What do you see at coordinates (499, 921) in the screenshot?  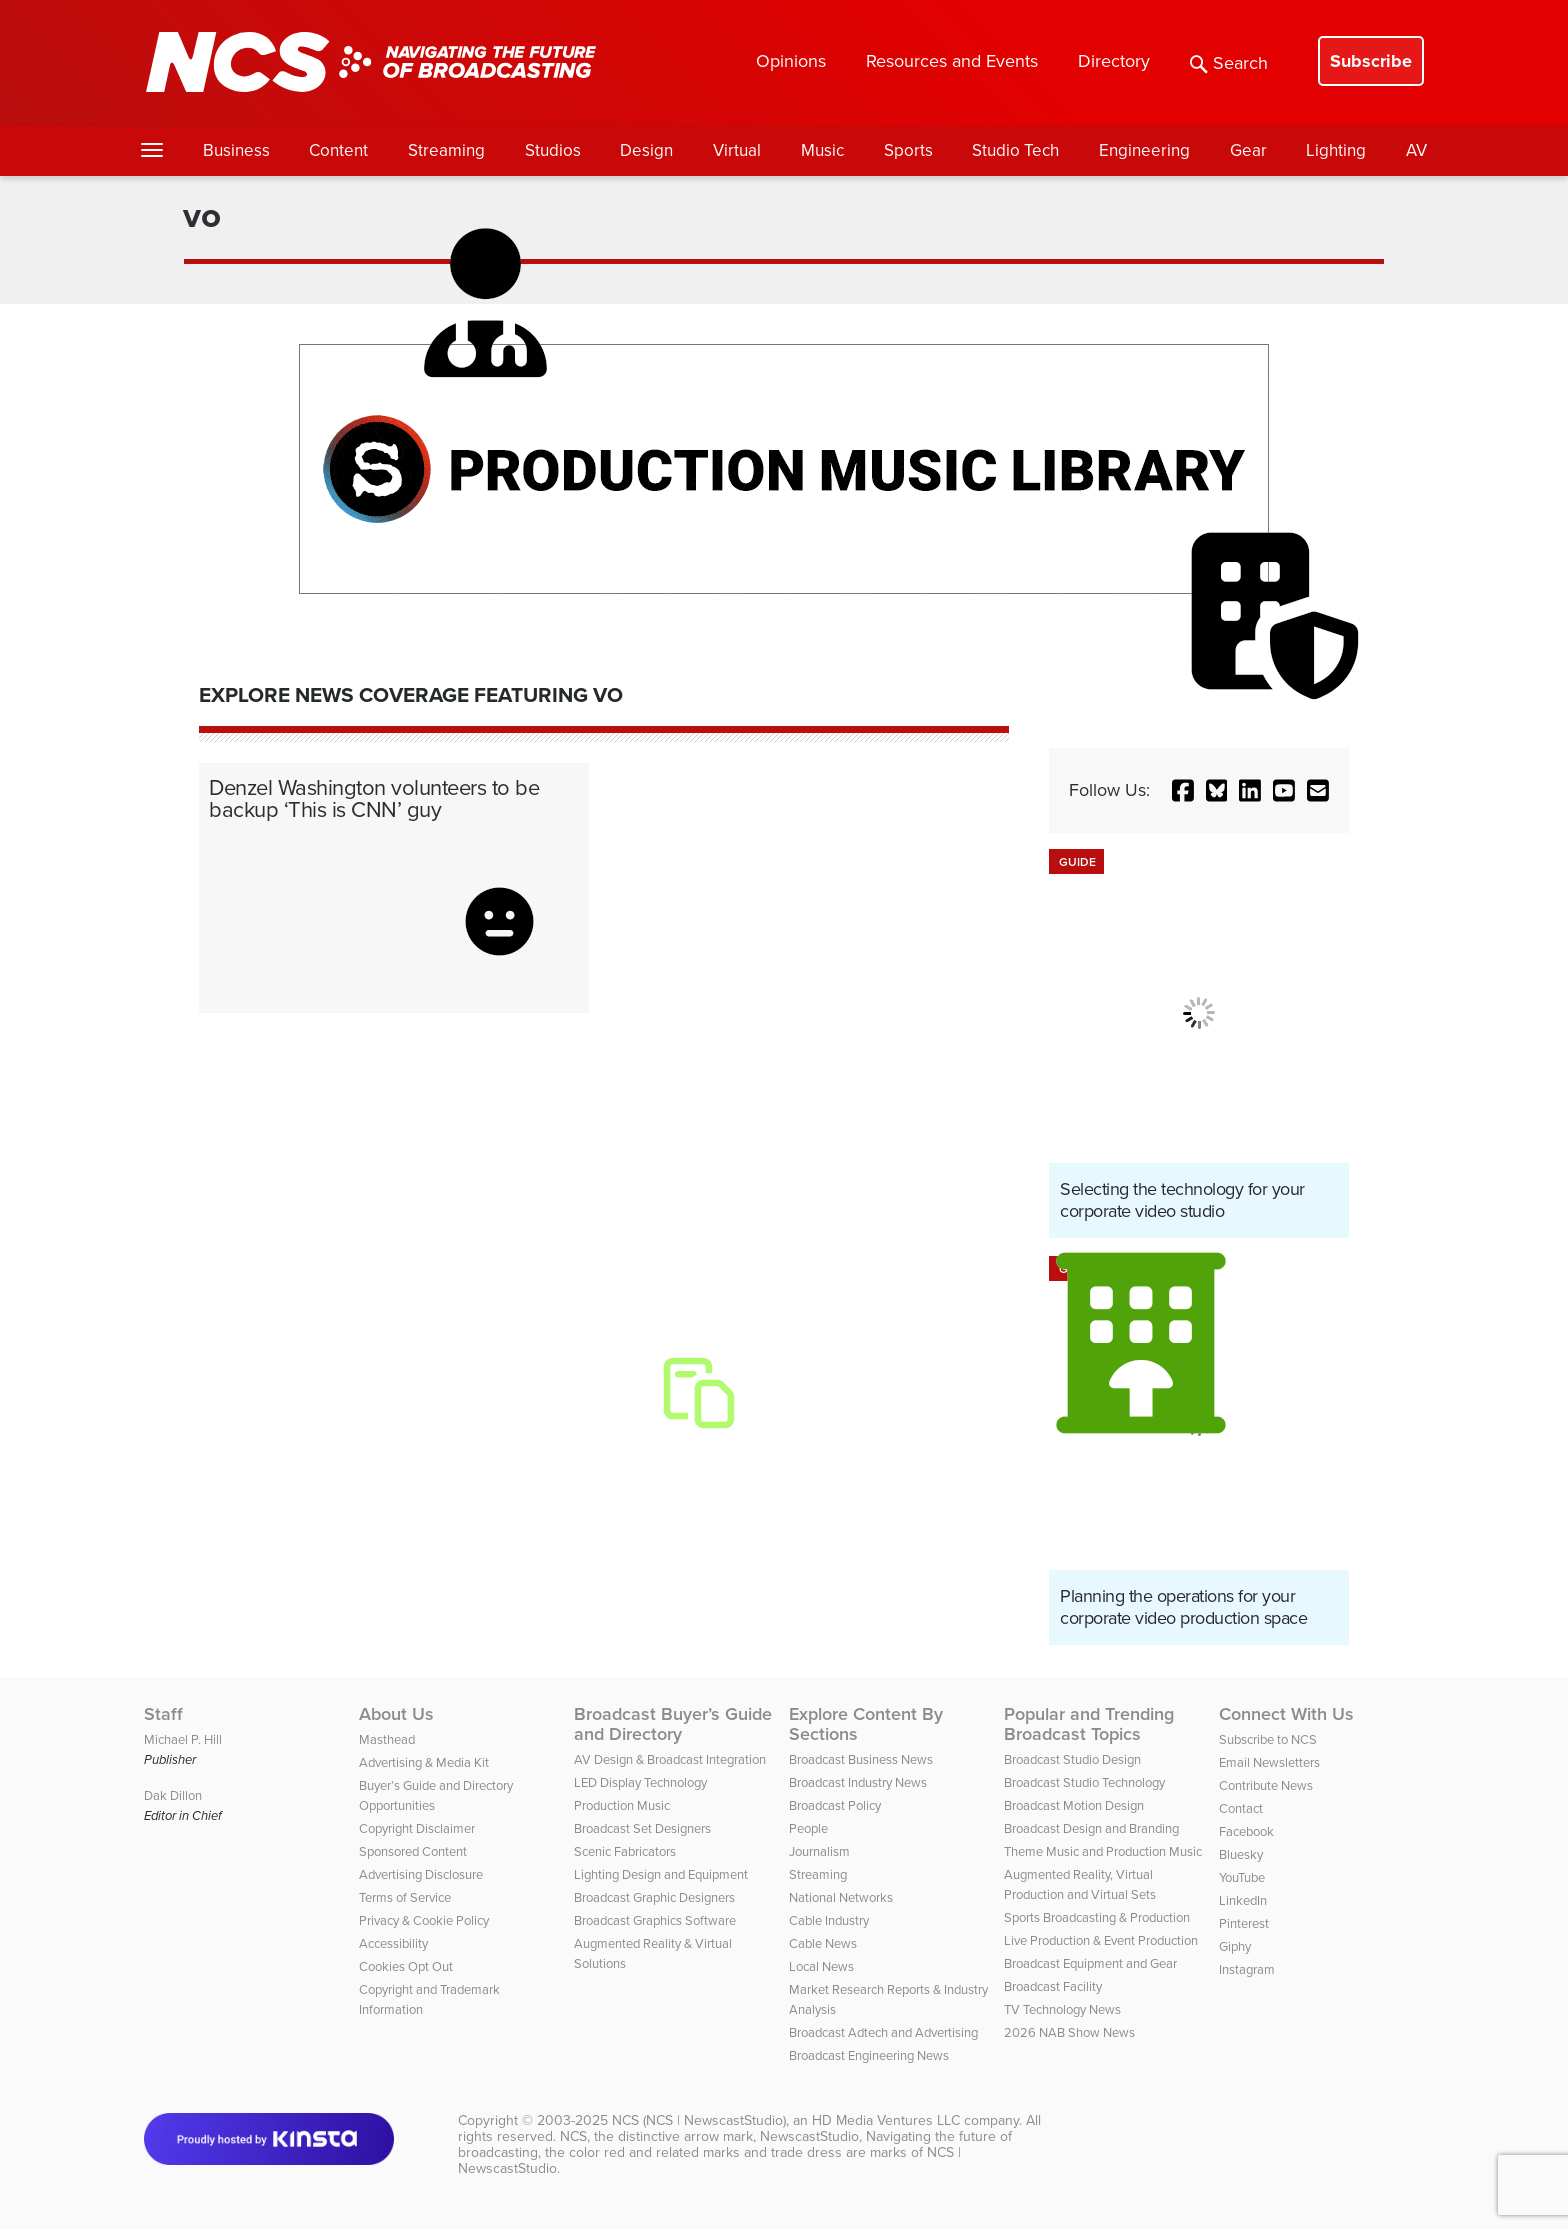 I see `rate your experience as neutral` at bounding box center [499, 921].